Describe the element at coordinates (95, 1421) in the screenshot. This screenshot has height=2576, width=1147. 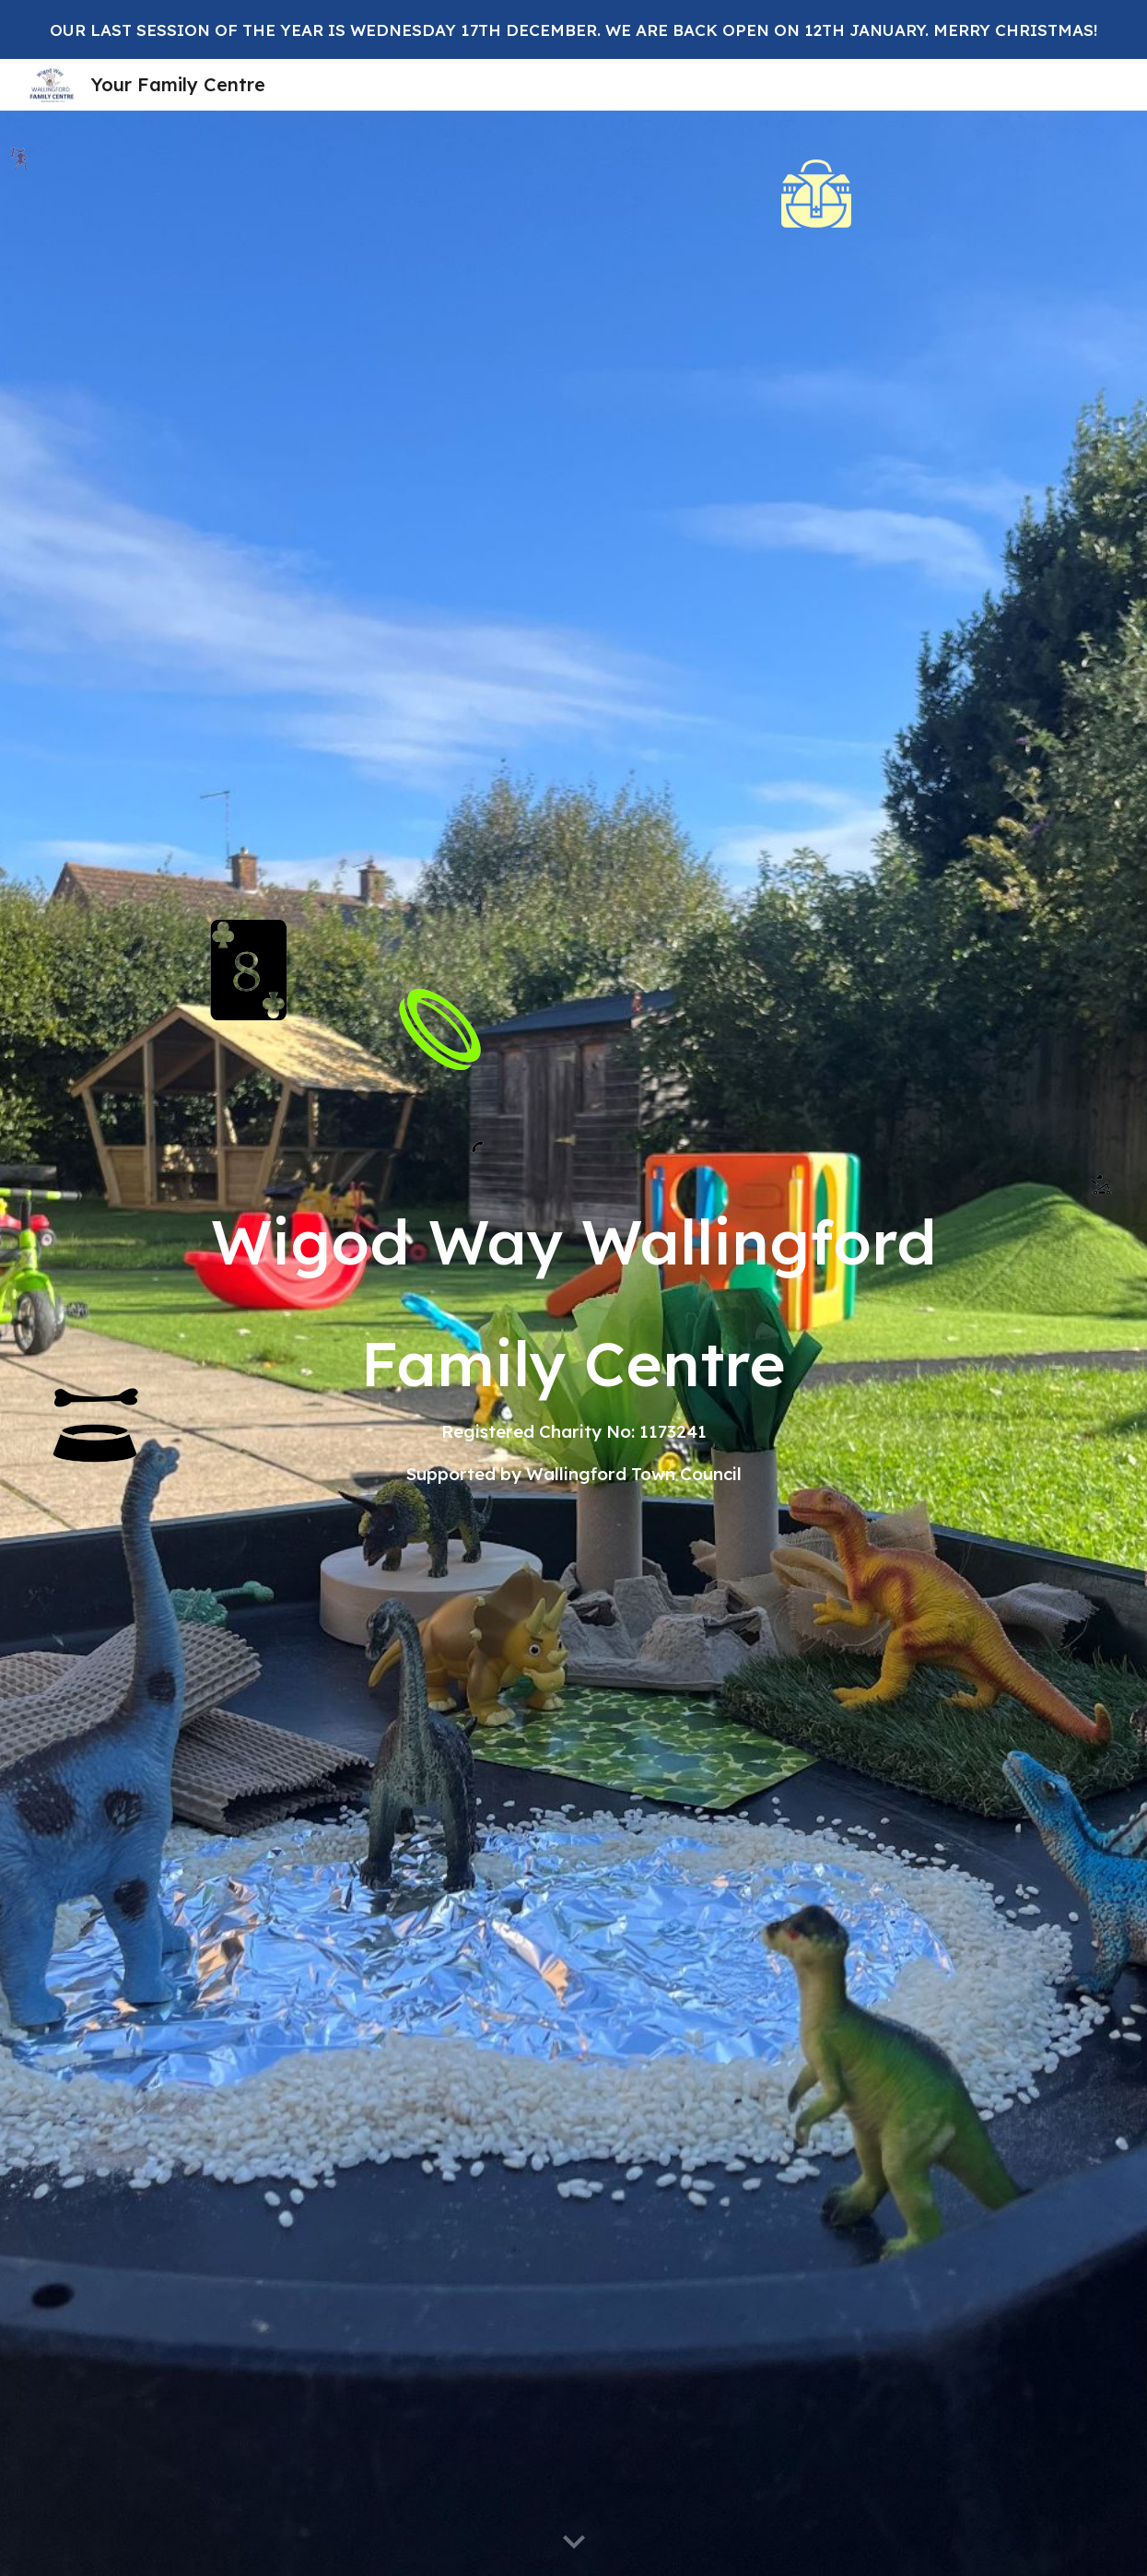
I see `access pet feeding schedule` at that location.